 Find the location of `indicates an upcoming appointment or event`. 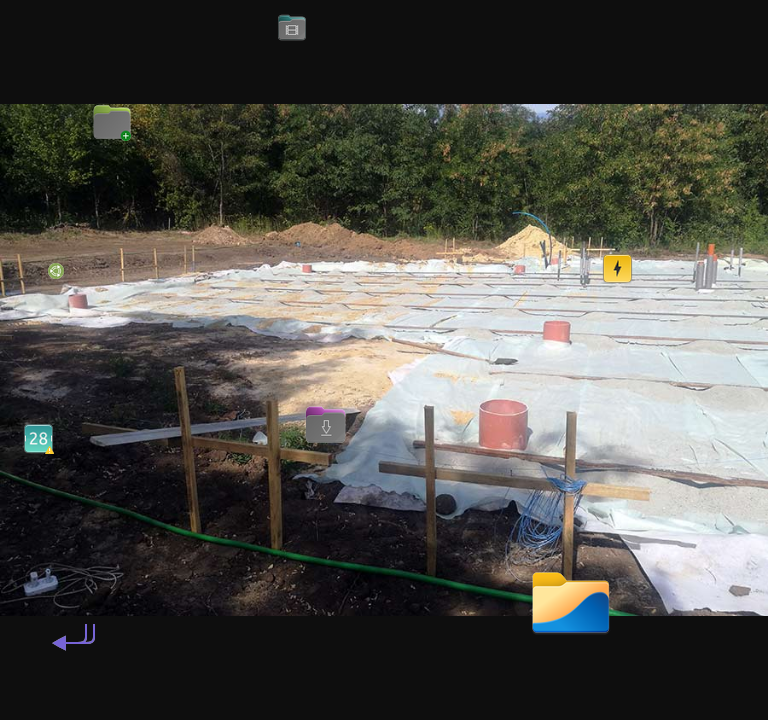

indicates an upcoming appointment or event is located at coordinates (38, 438).